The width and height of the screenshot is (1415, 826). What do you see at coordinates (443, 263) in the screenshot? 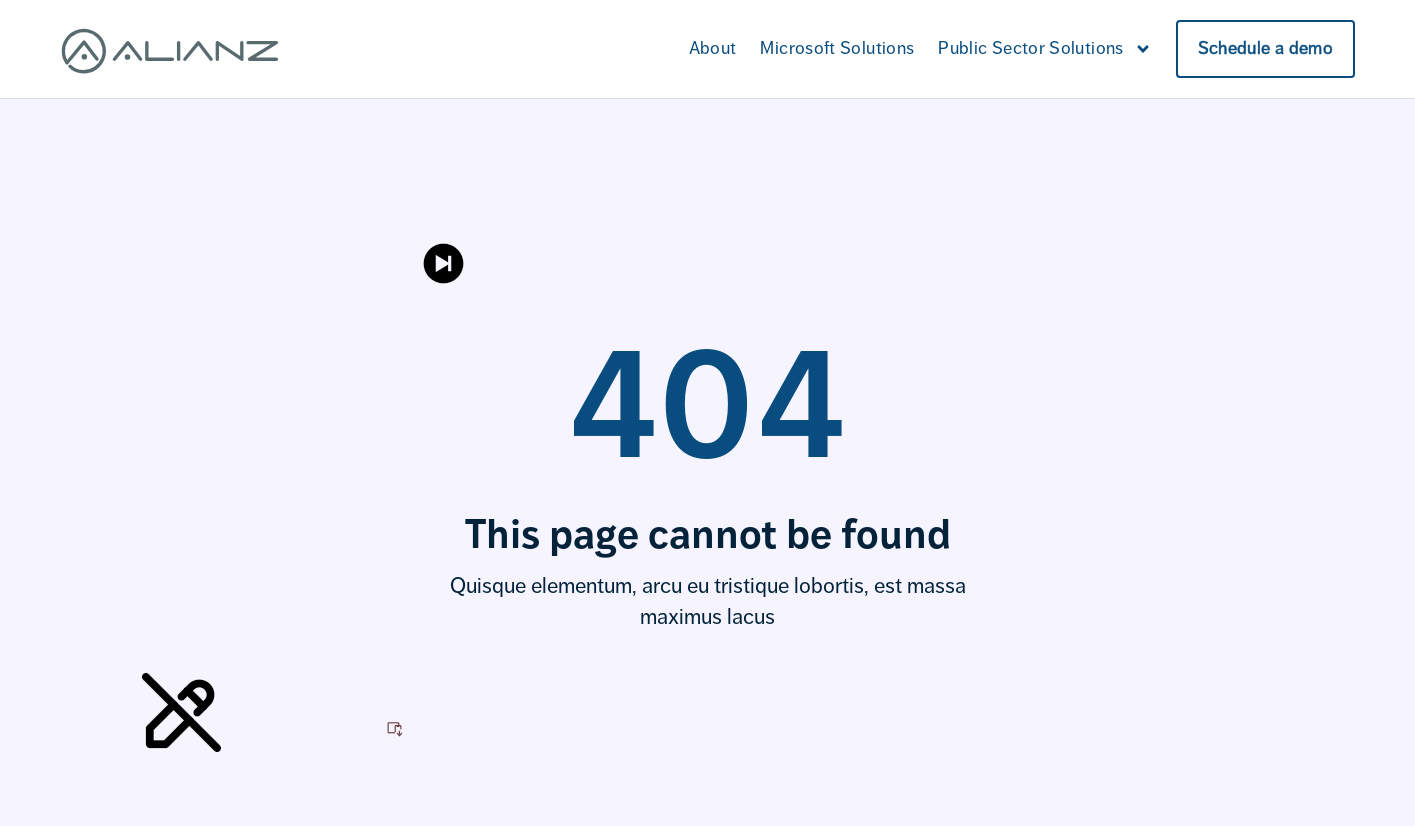
I see `skip to the next track` at bounding box center [443, 263].